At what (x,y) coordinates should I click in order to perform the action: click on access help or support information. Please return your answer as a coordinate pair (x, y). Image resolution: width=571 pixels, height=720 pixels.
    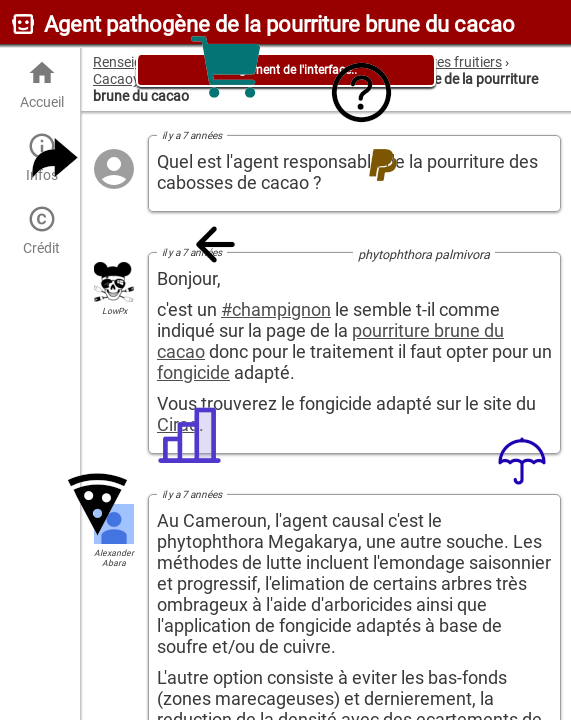
    Looking at the image, I should click on (361, 92).